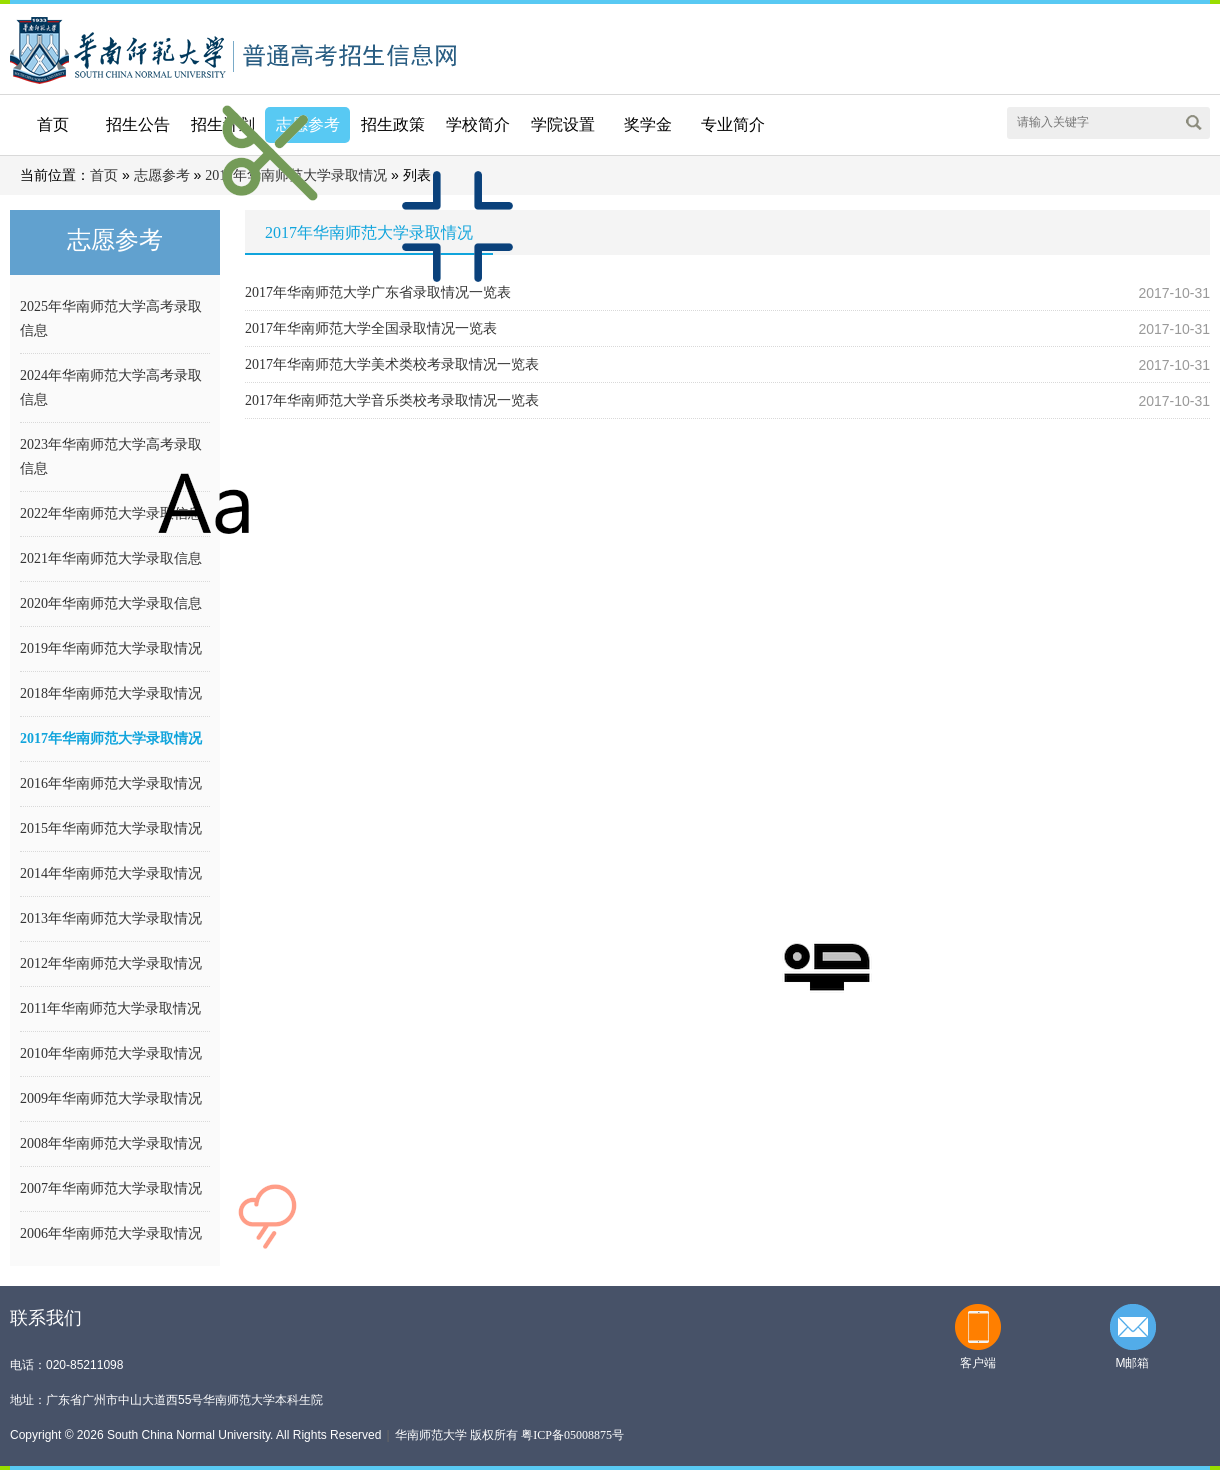 The height and width of the screenshot is (1470, 1220). I want to click on select flat bed seat option, so click(827, 965).